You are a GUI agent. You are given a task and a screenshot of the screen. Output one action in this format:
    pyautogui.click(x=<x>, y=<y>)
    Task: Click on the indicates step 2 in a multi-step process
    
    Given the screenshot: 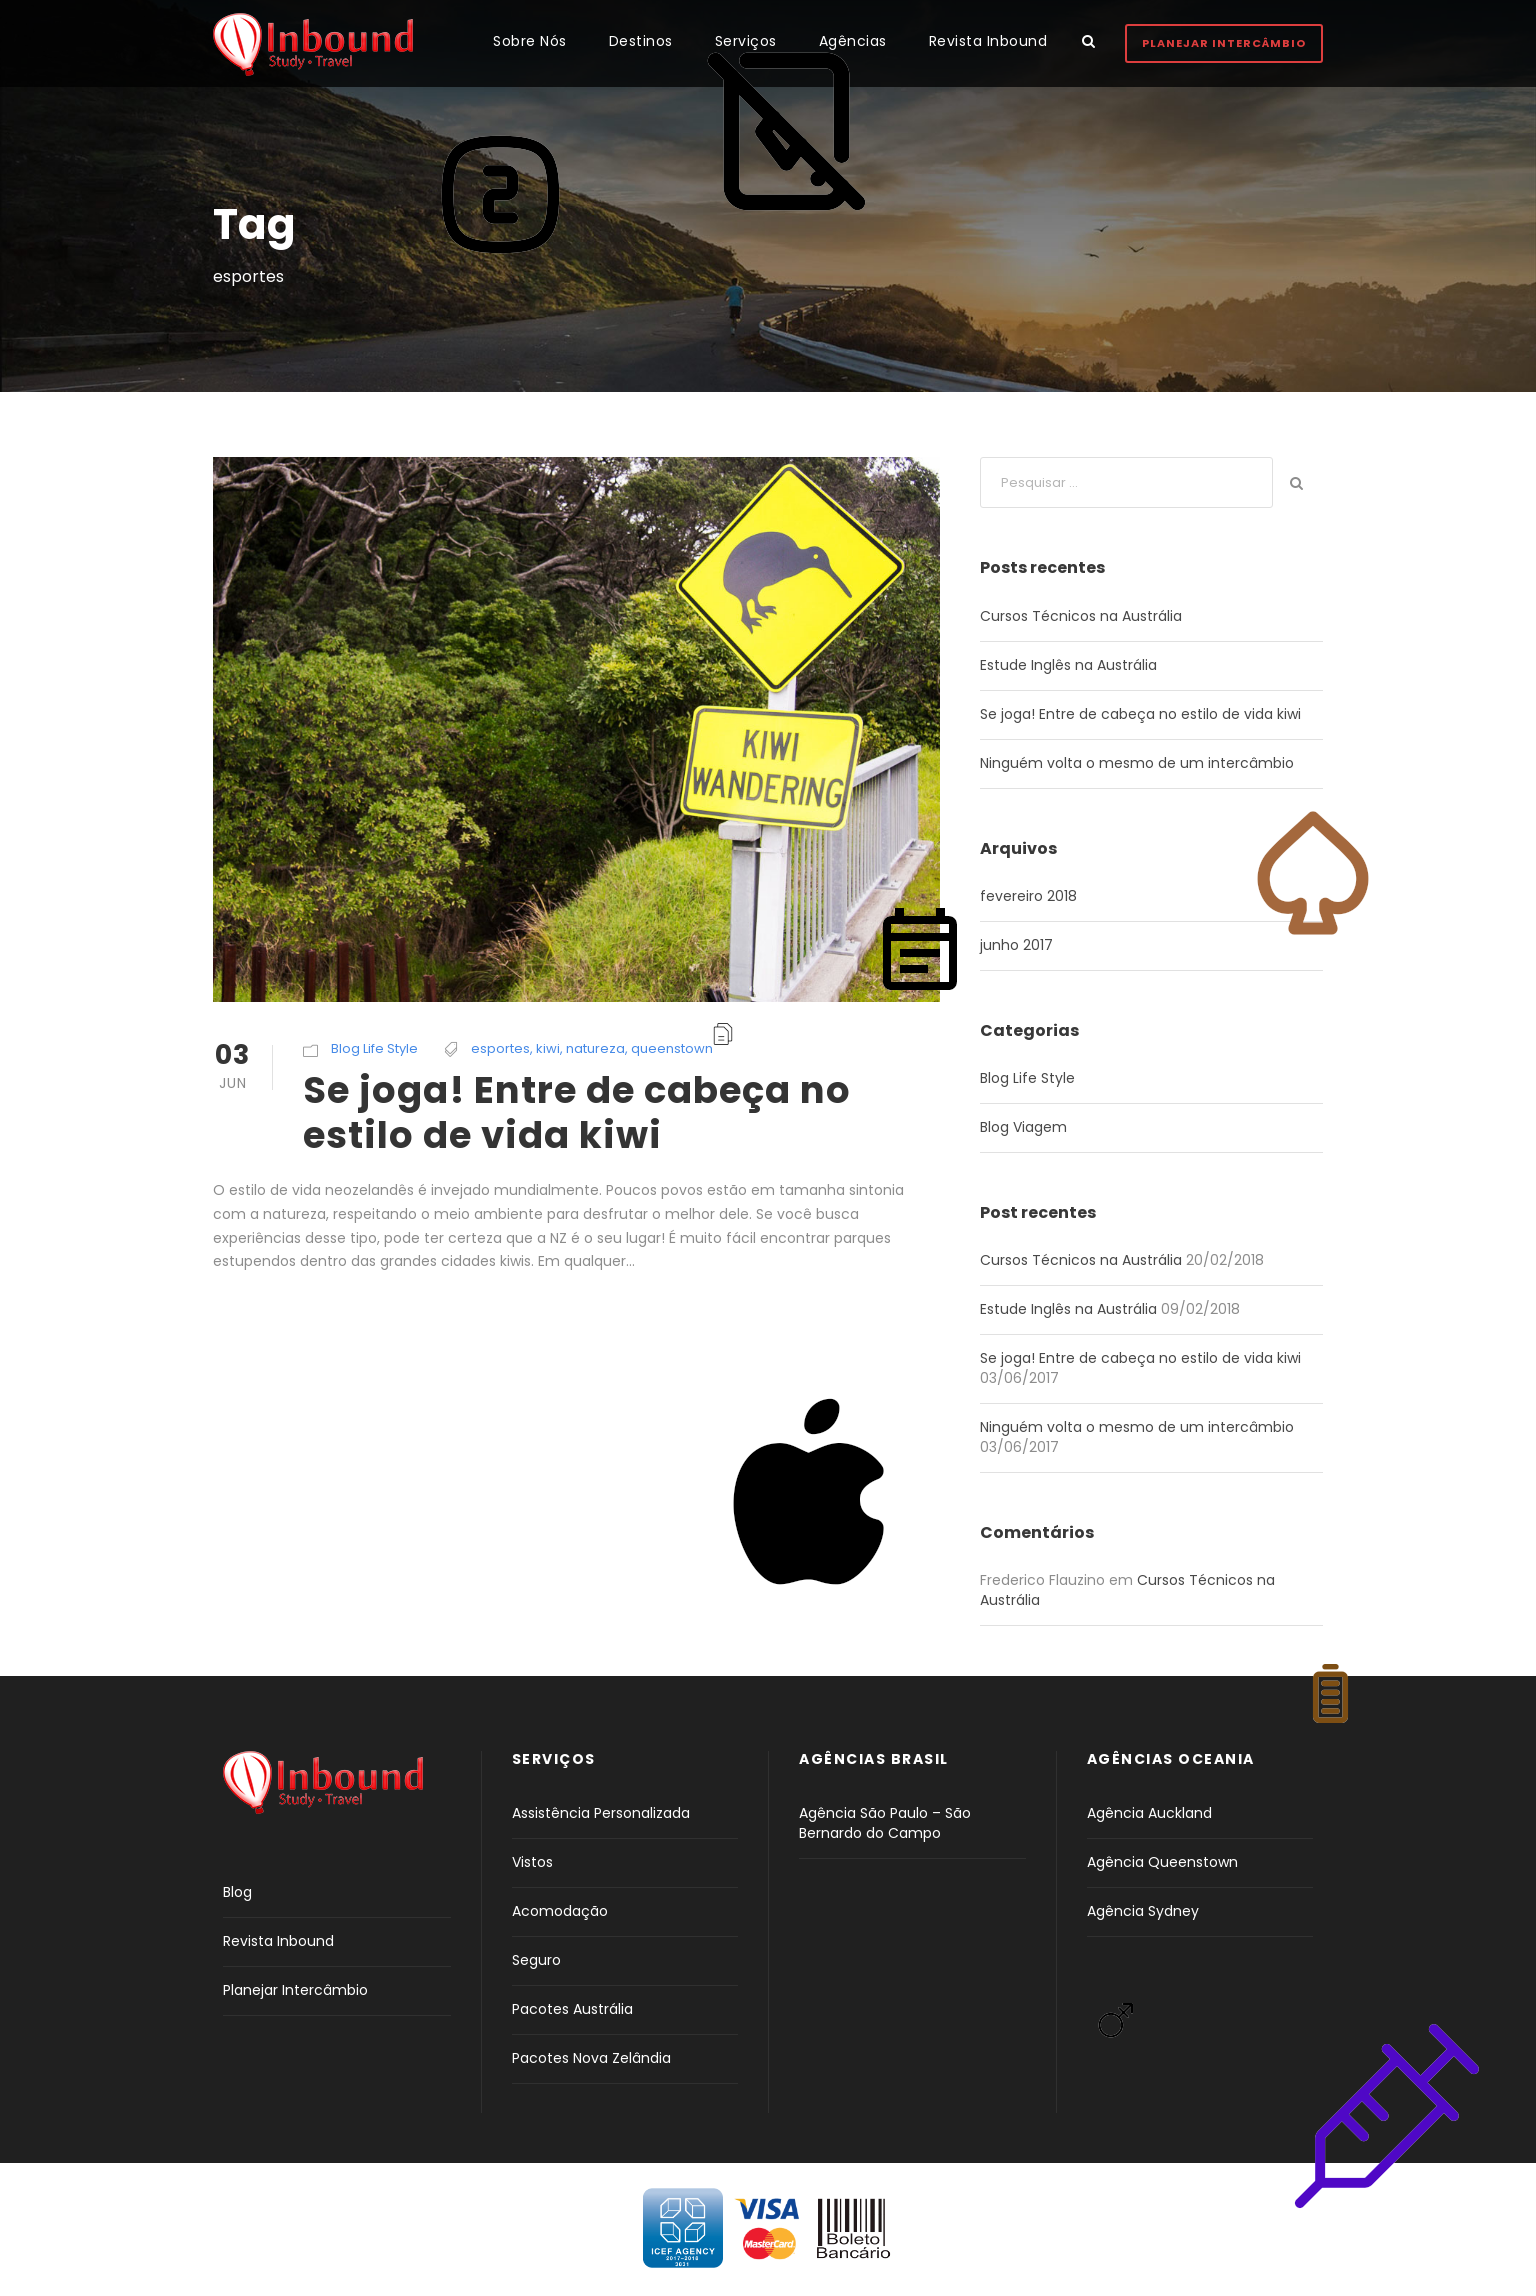 What is the action you would take?
    pyautogui.click(x=500, y=194)
    